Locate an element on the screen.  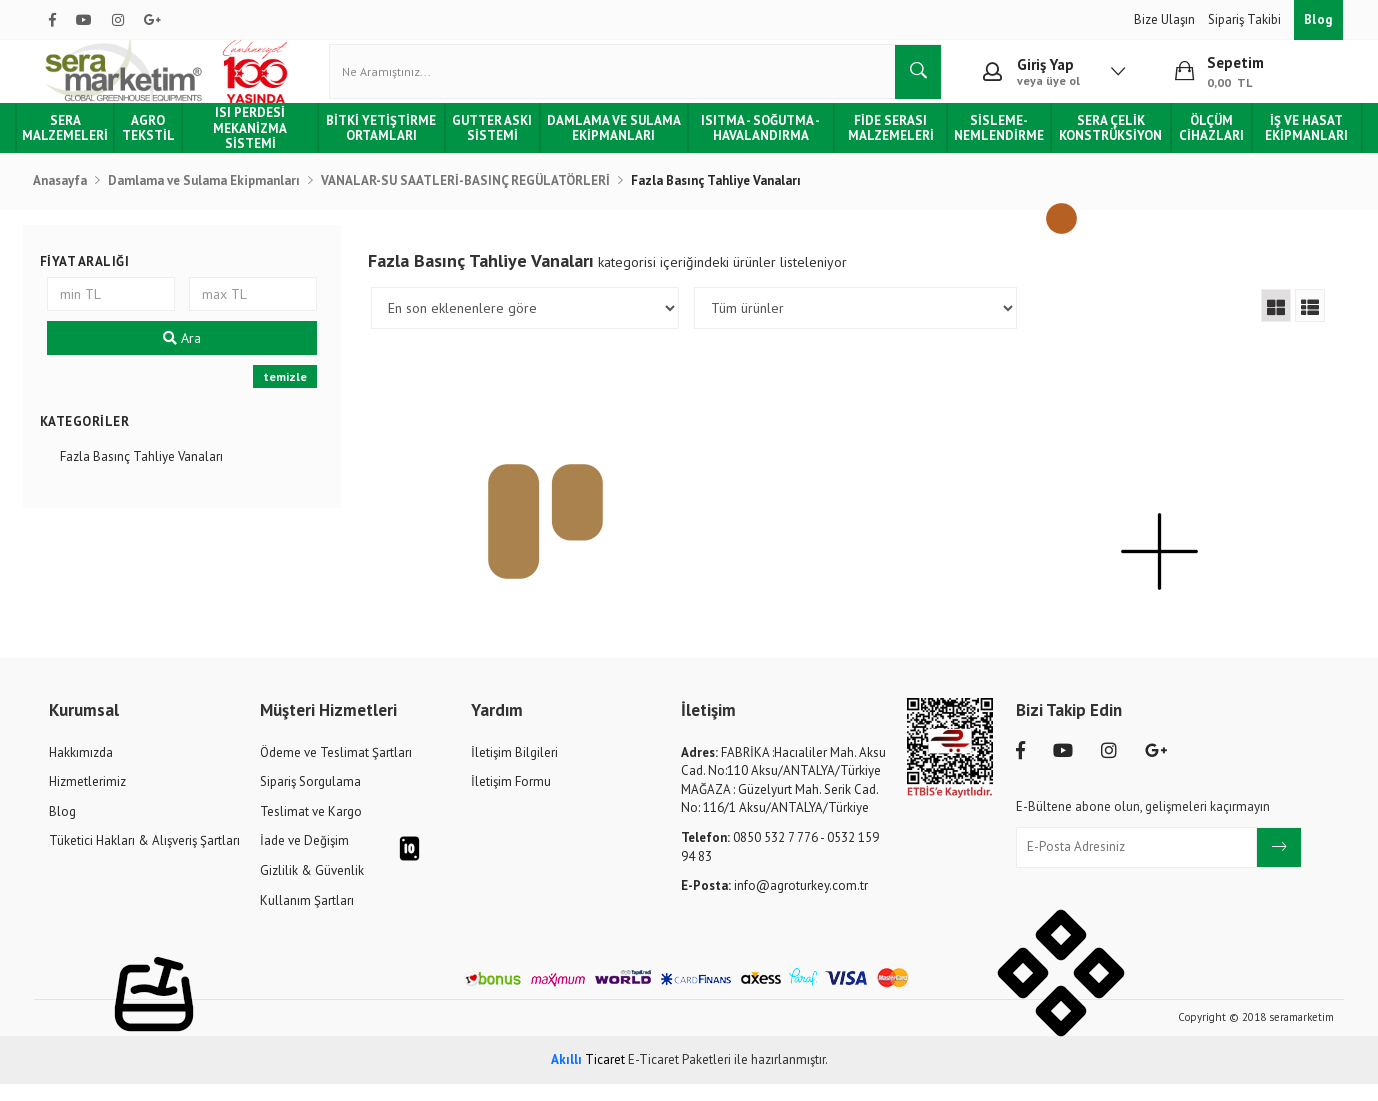
a 10 playing card in a card game is located at coordinates (409, 848).